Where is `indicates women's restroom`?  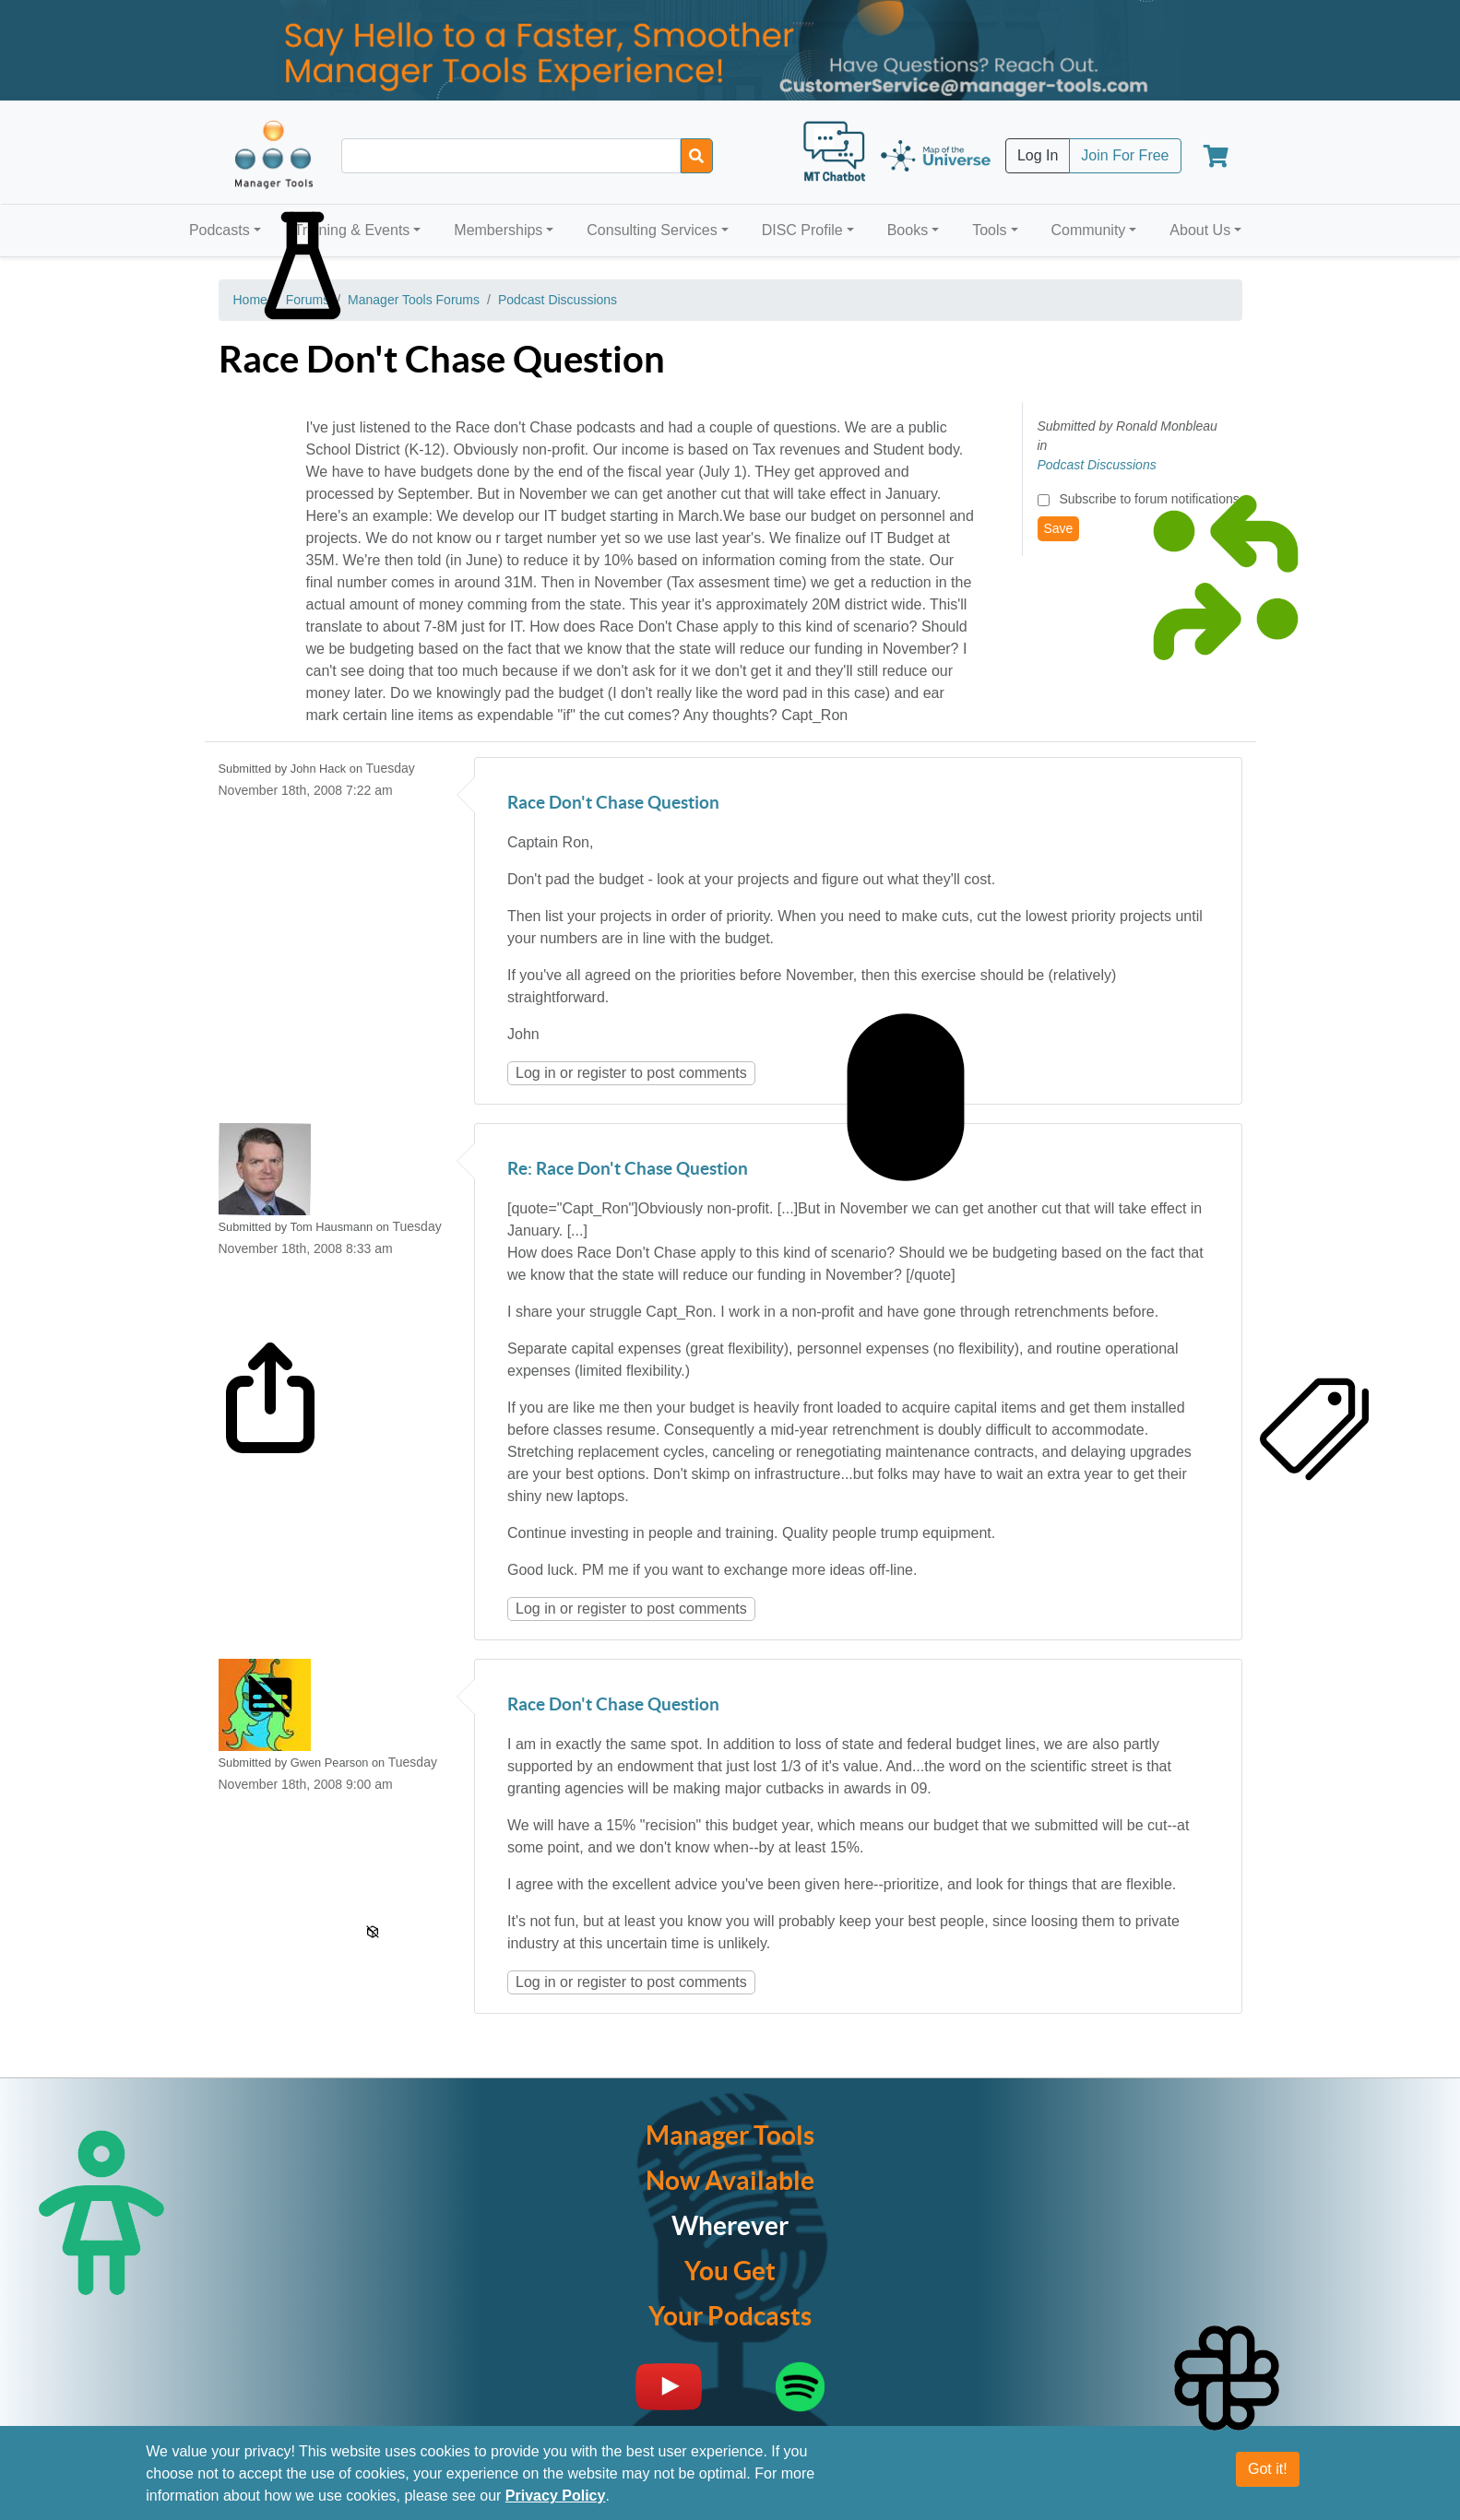 indicates women's restroom is located at coordinates (101, 2217).